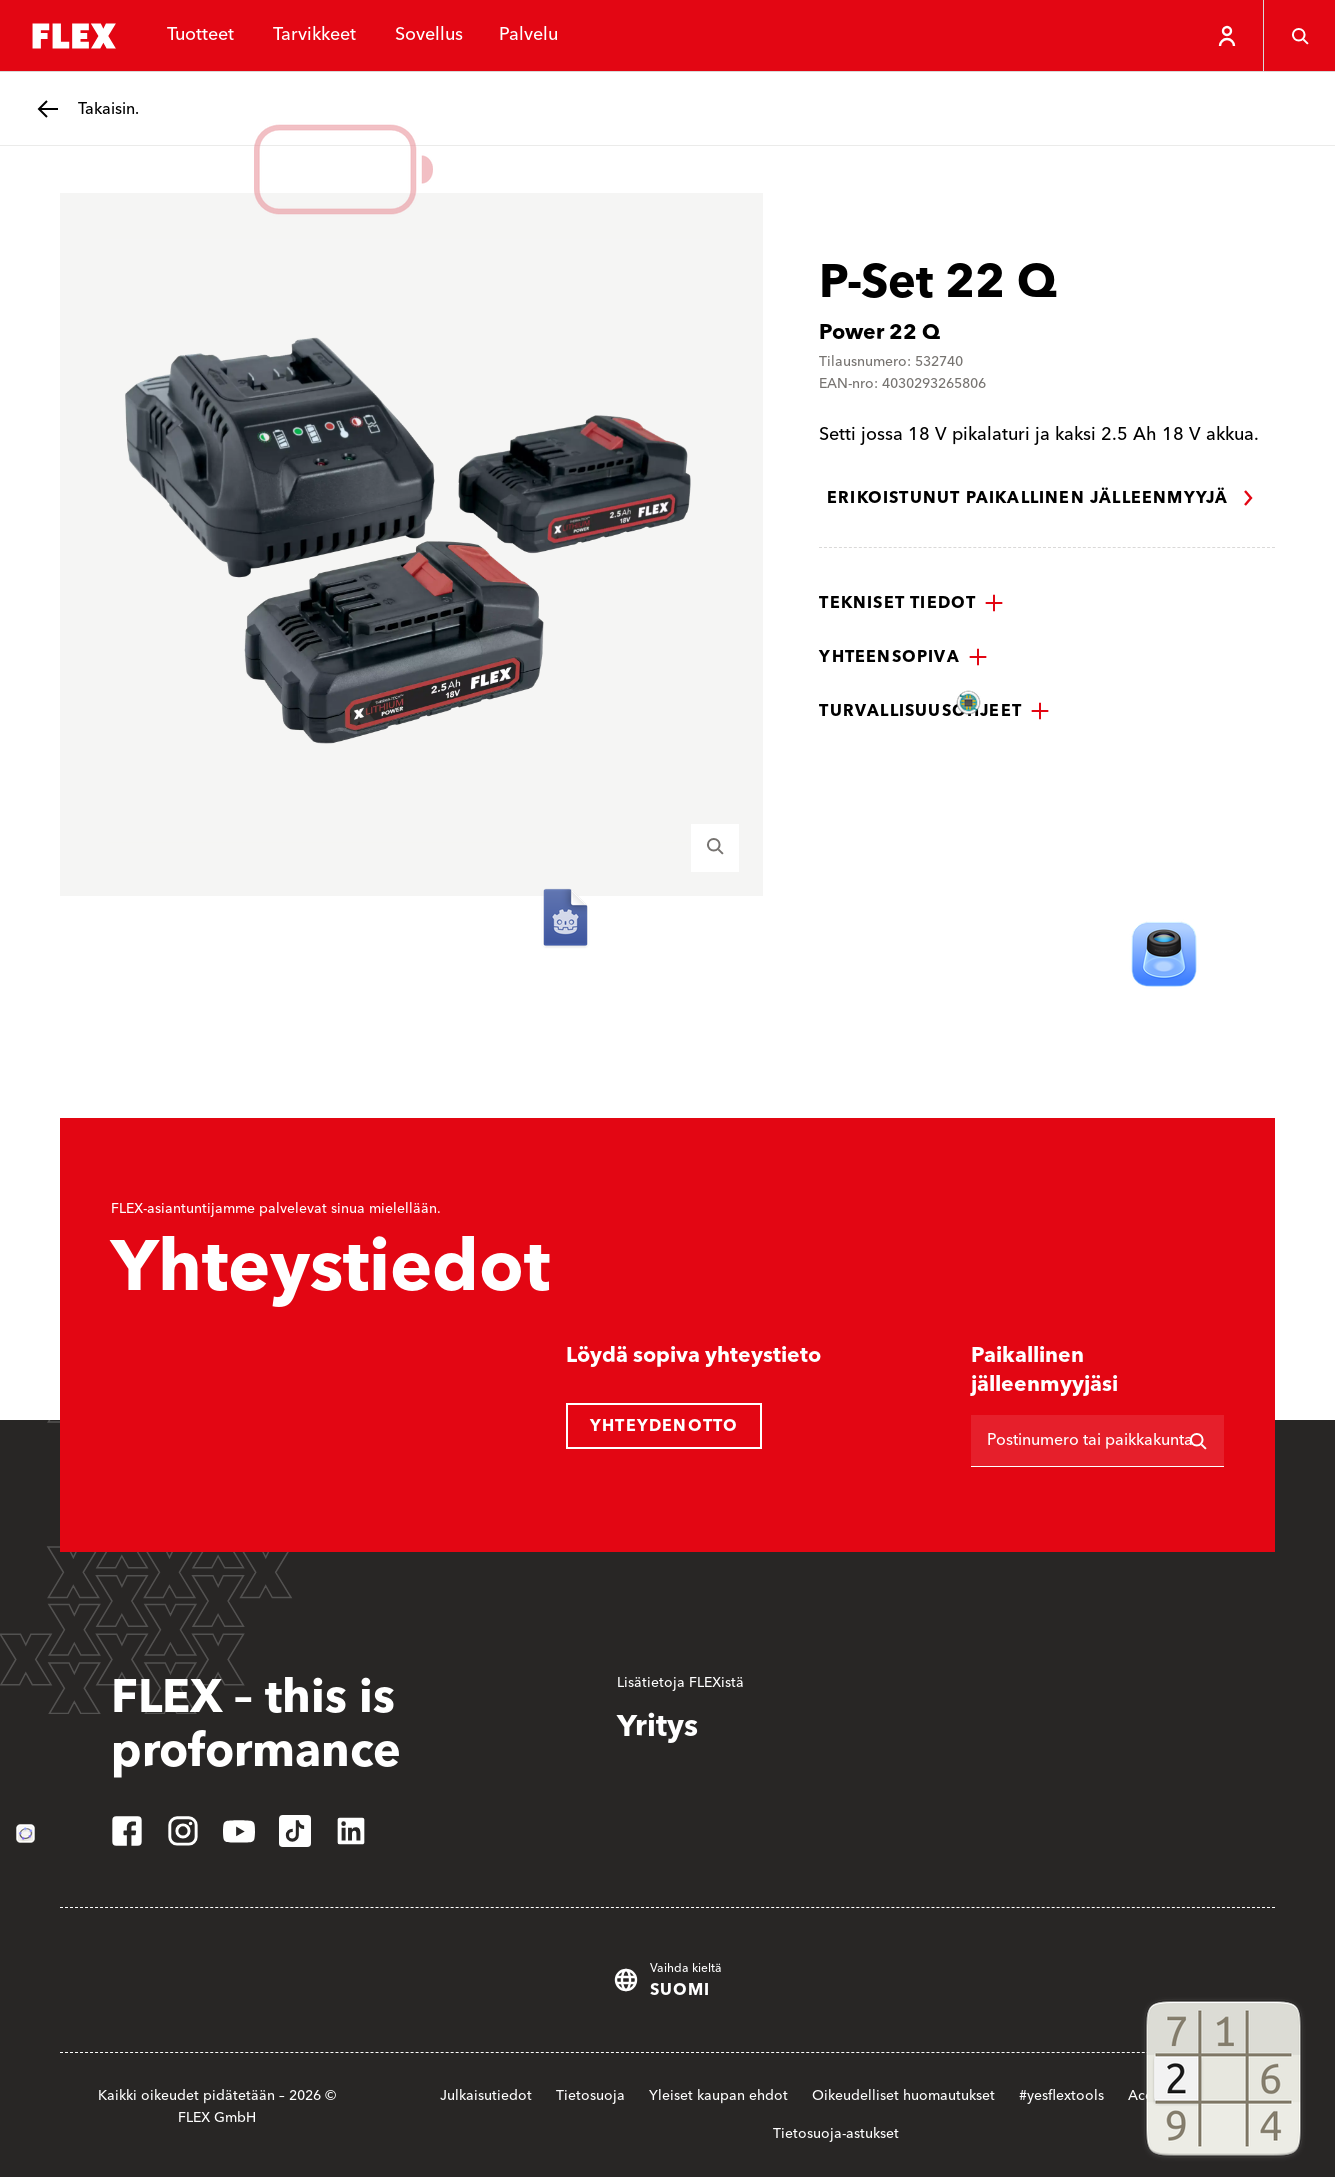 Image resolution: width=1335 pixels, height=2177 pixels. What do you see at coordinates (343, 169) in the screenshot?
I see `indicates battery is completely empty` at bounding box center [343, 169].